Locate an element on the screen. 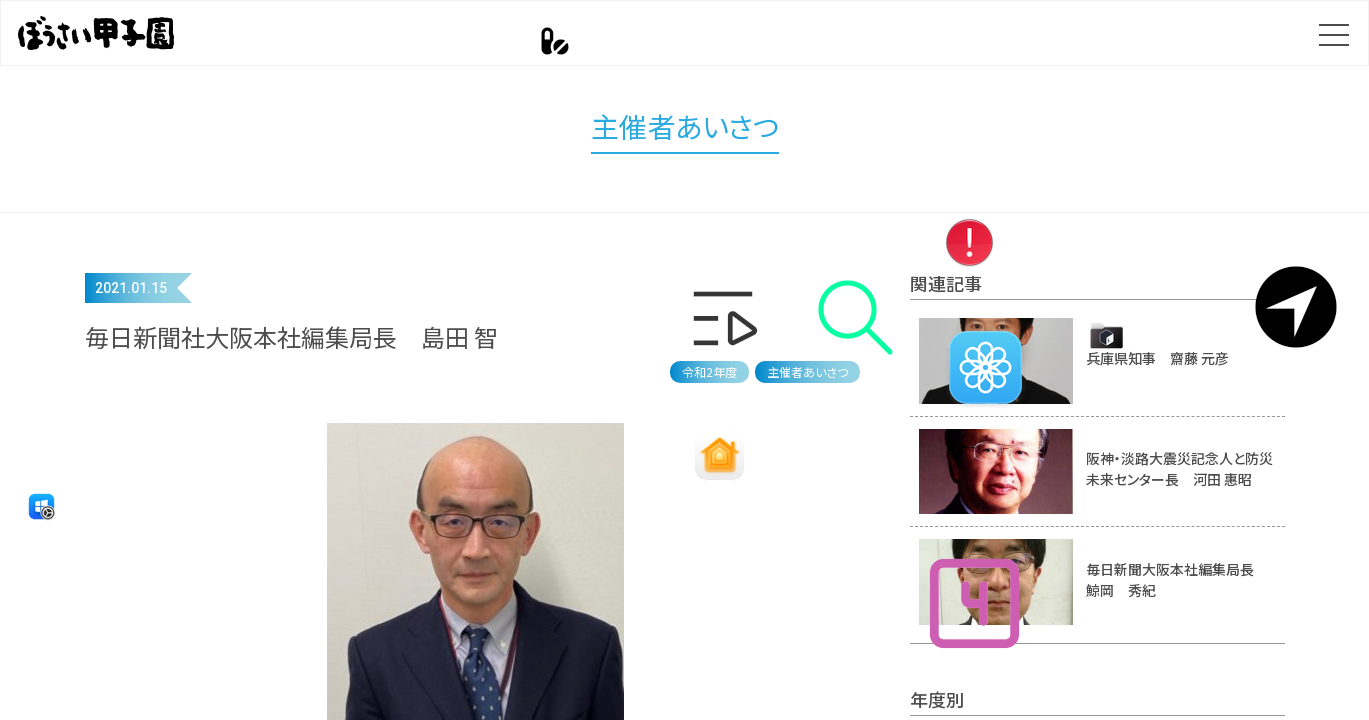  view medication reminders is located at coordinates (555, 41).